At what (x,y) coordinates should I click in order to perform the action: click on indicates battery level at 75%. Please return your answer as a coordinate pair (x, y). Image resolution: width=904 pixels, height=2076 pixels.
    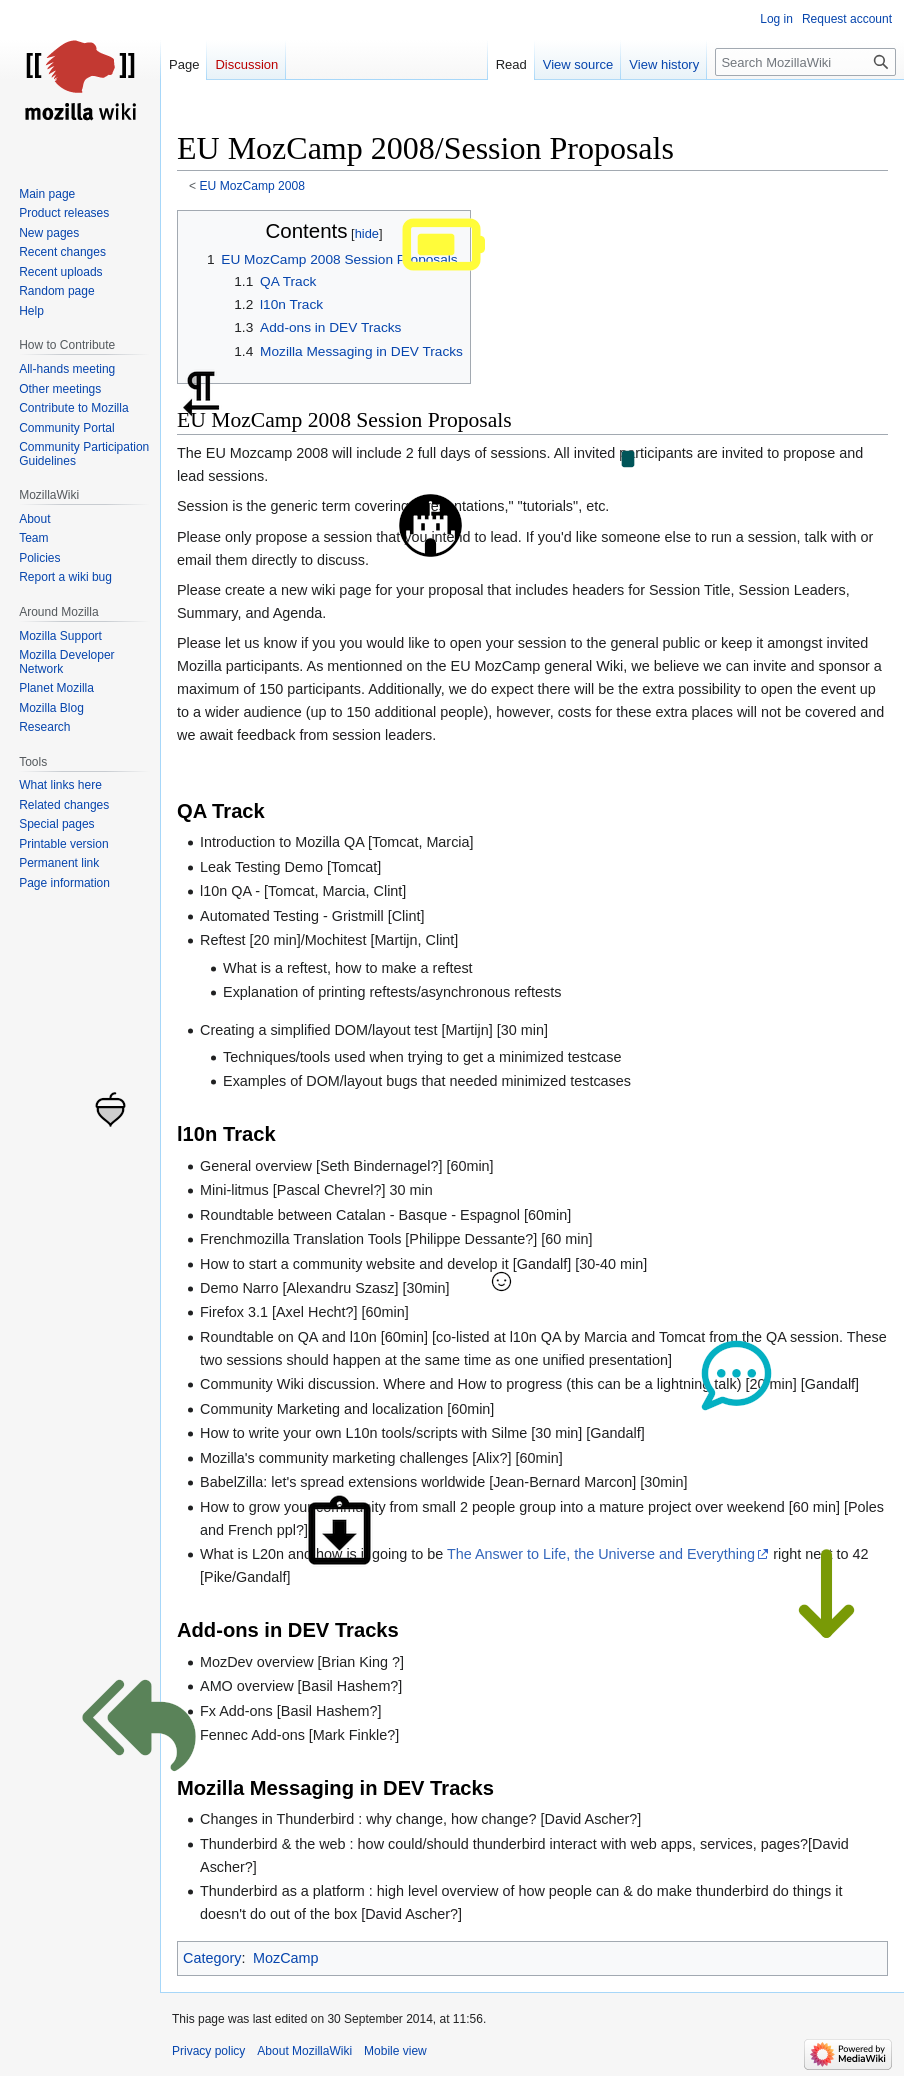
    Looking at the image, I should click on (441, 244).